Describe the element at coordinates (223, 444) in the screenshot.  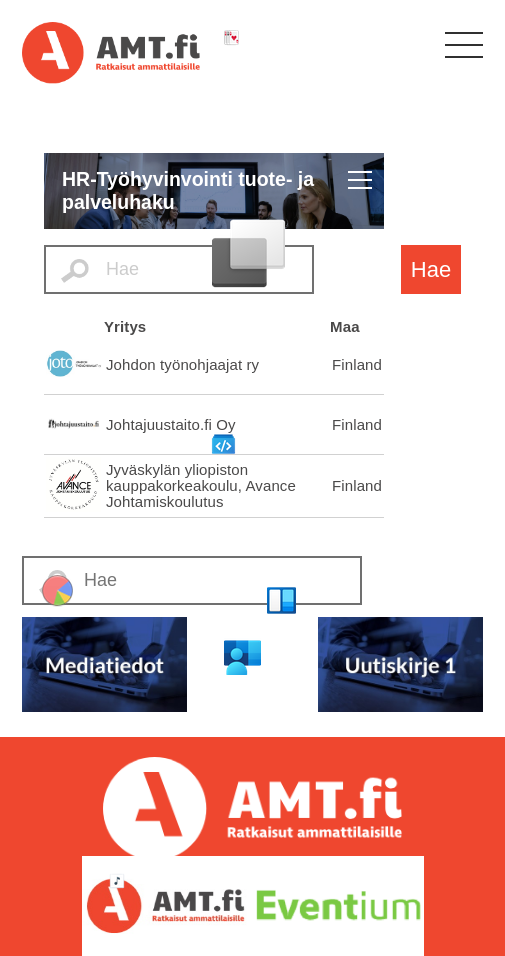
I see `open xaml application` at that location.